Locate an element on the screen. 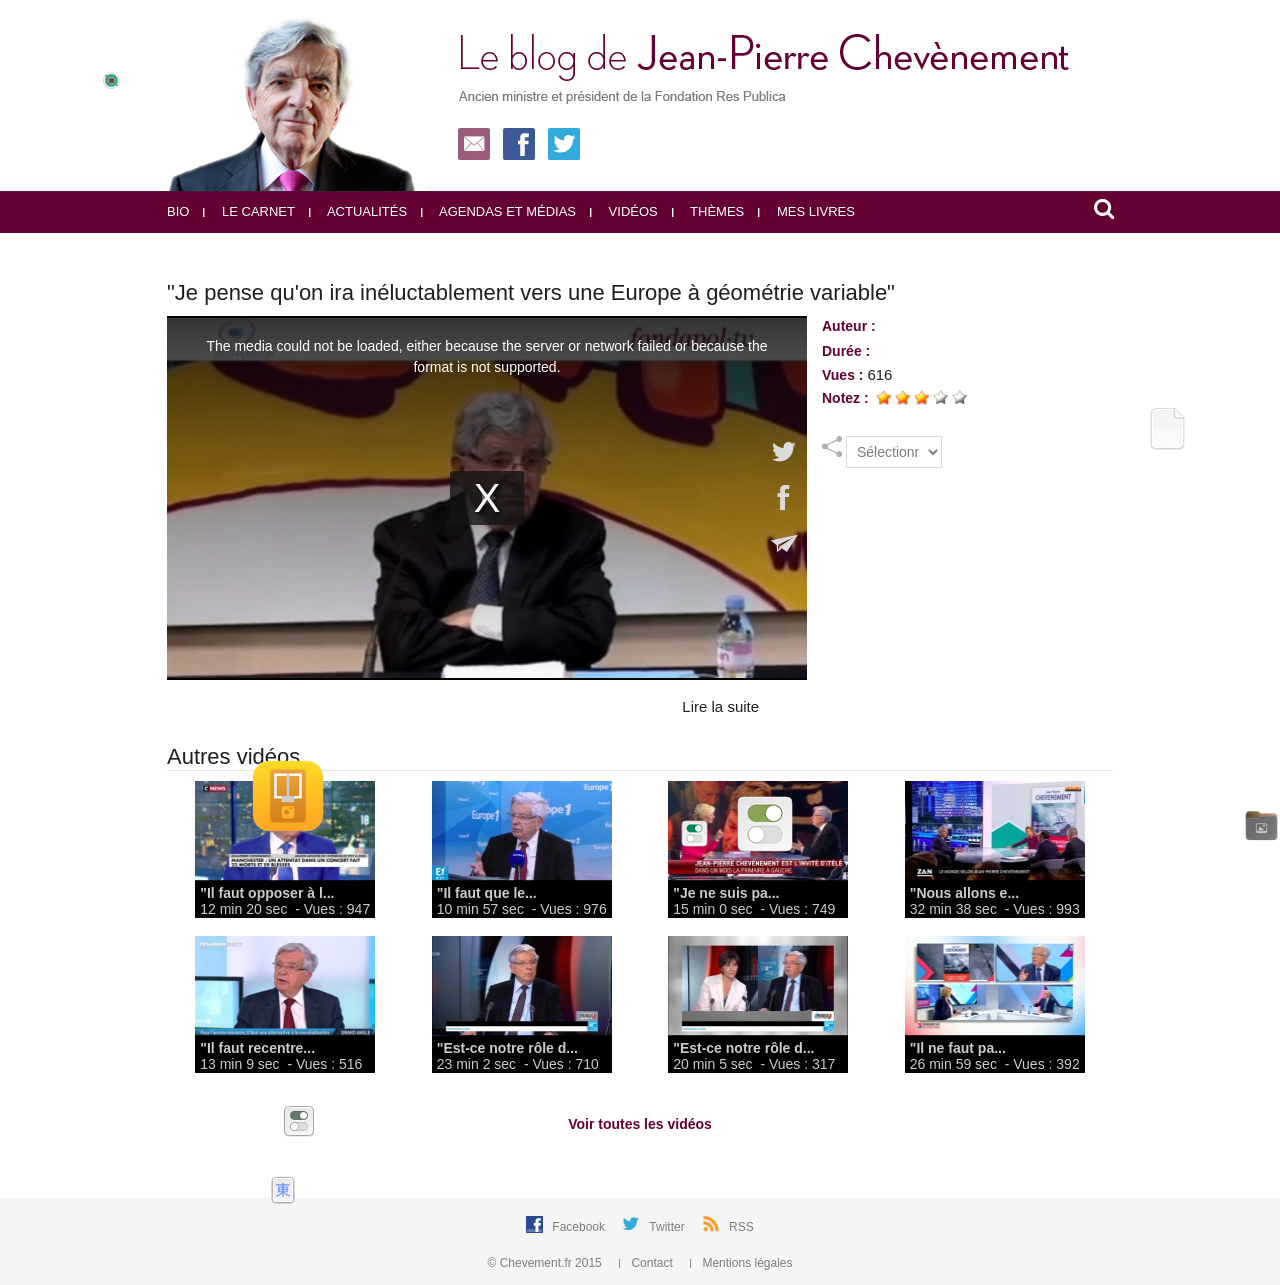  open gnome tweaks to customize desktop settings is located at coordinates (765, 824).